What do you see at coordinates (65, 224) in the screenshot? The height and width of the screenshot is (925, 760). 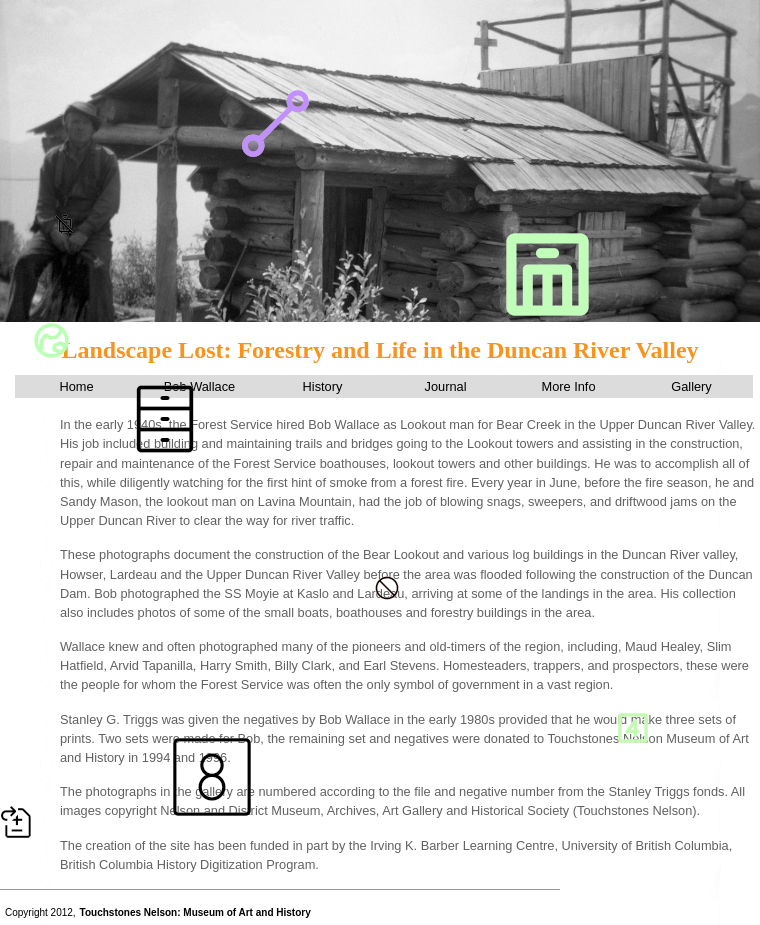 I see `luggage not allowed in this area` at bounding box center [65, 224].